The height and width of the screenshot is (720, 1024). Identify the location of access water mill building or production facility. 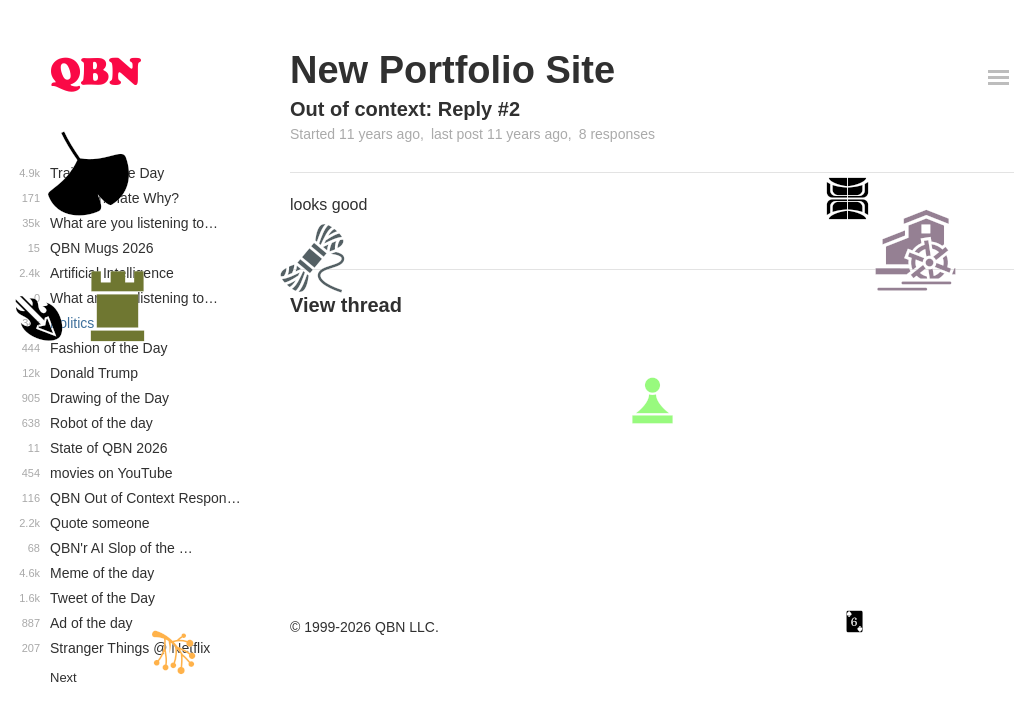
(915, 250).